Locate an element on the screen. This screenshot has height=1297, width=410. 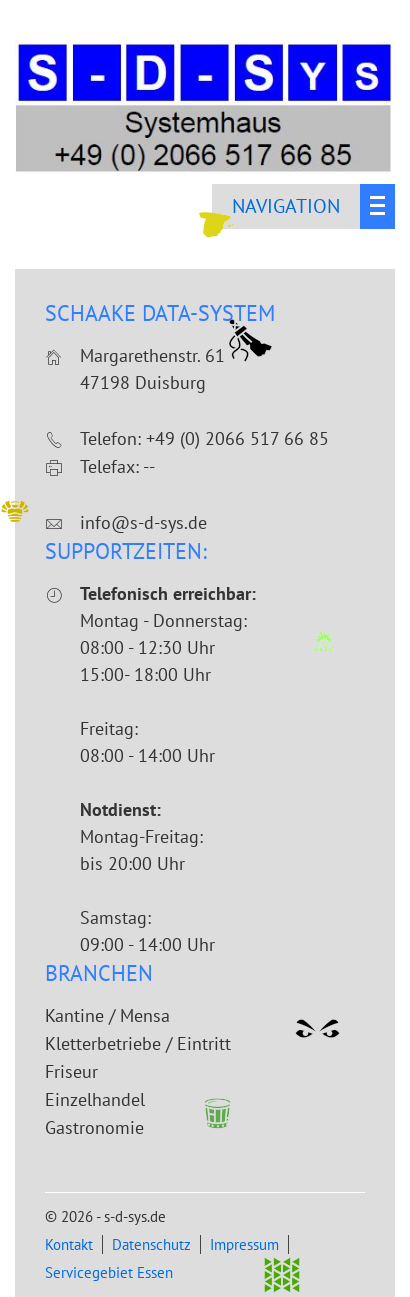
indicates a full inventory or storage container is located at coordinates (217, 1108).